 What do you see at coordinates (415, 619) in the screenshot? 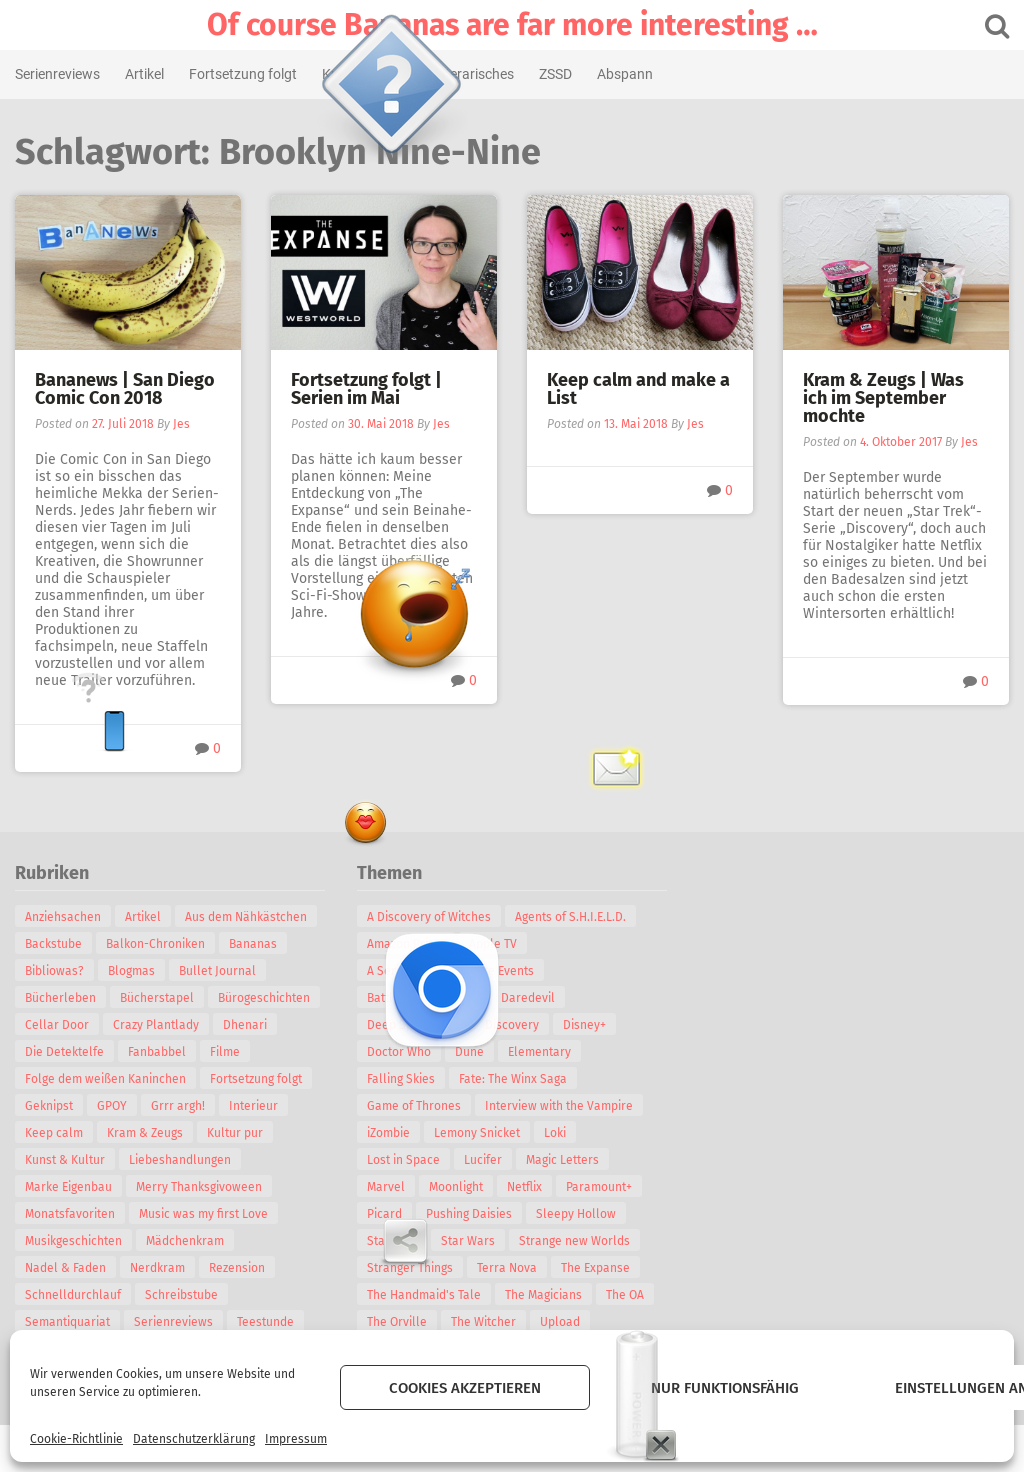
I see `indicates user is tired or exhausted` at bounding box center [415, 619].